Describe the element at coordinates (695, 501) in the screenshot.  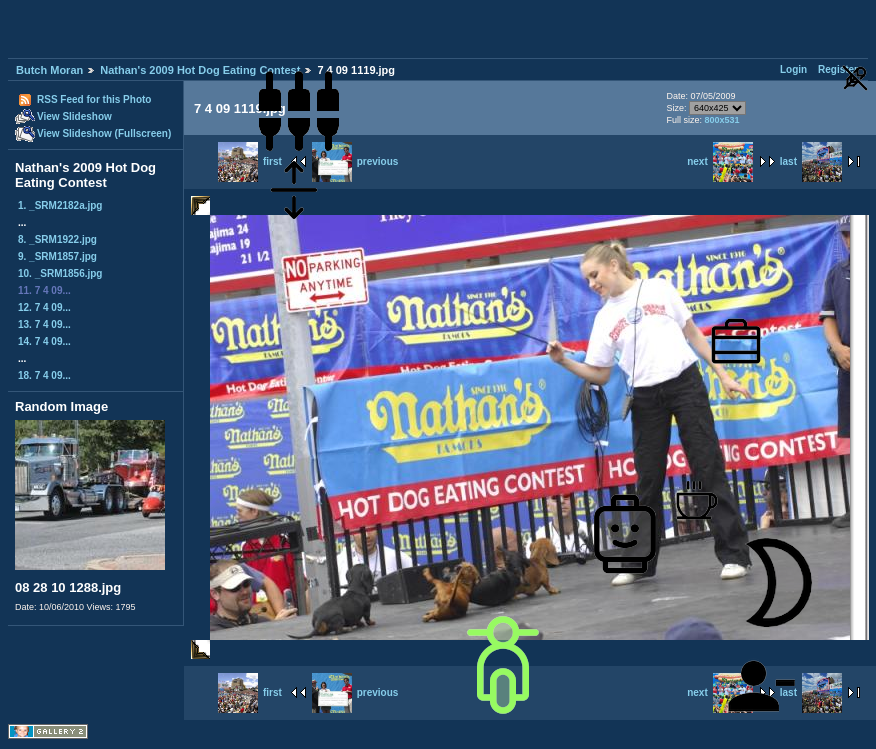
I see `find nearby coffee shops` at that location.